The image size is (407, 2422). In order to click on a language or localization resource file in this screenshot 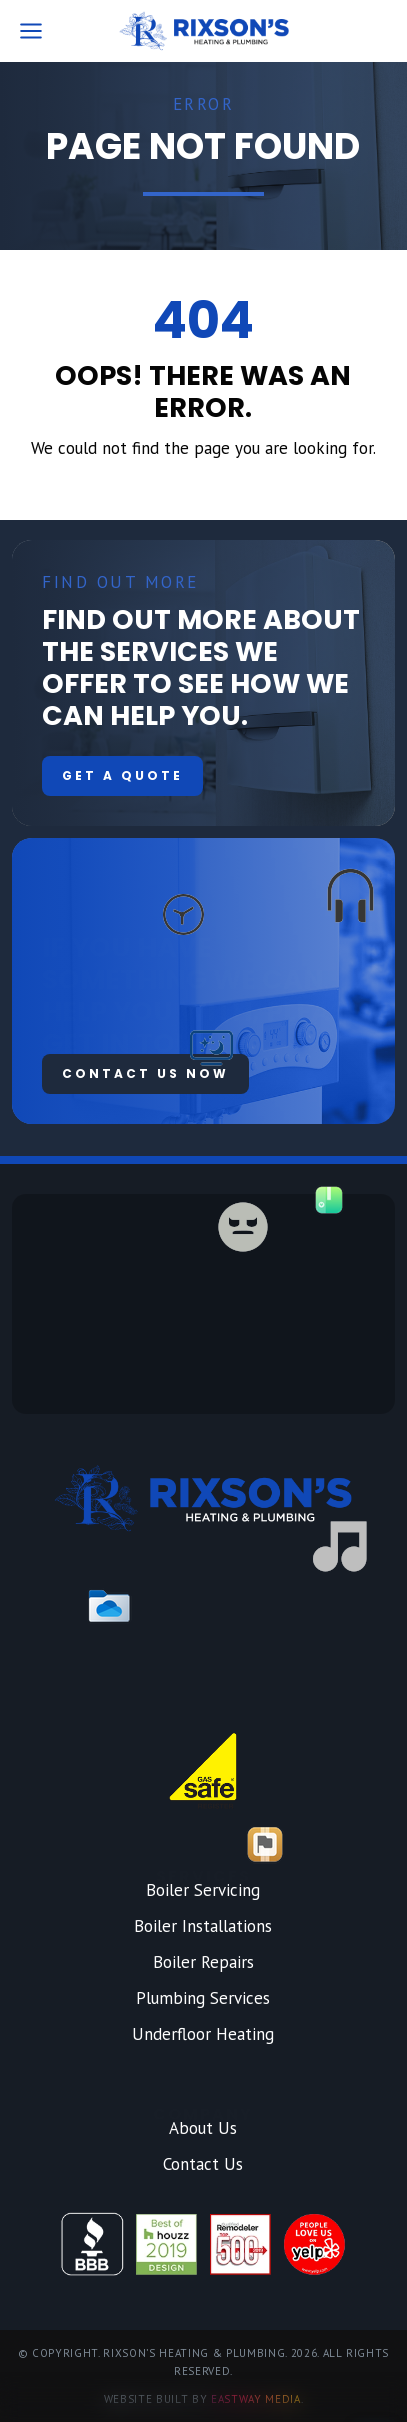, I will do `click(265, 1845)`.